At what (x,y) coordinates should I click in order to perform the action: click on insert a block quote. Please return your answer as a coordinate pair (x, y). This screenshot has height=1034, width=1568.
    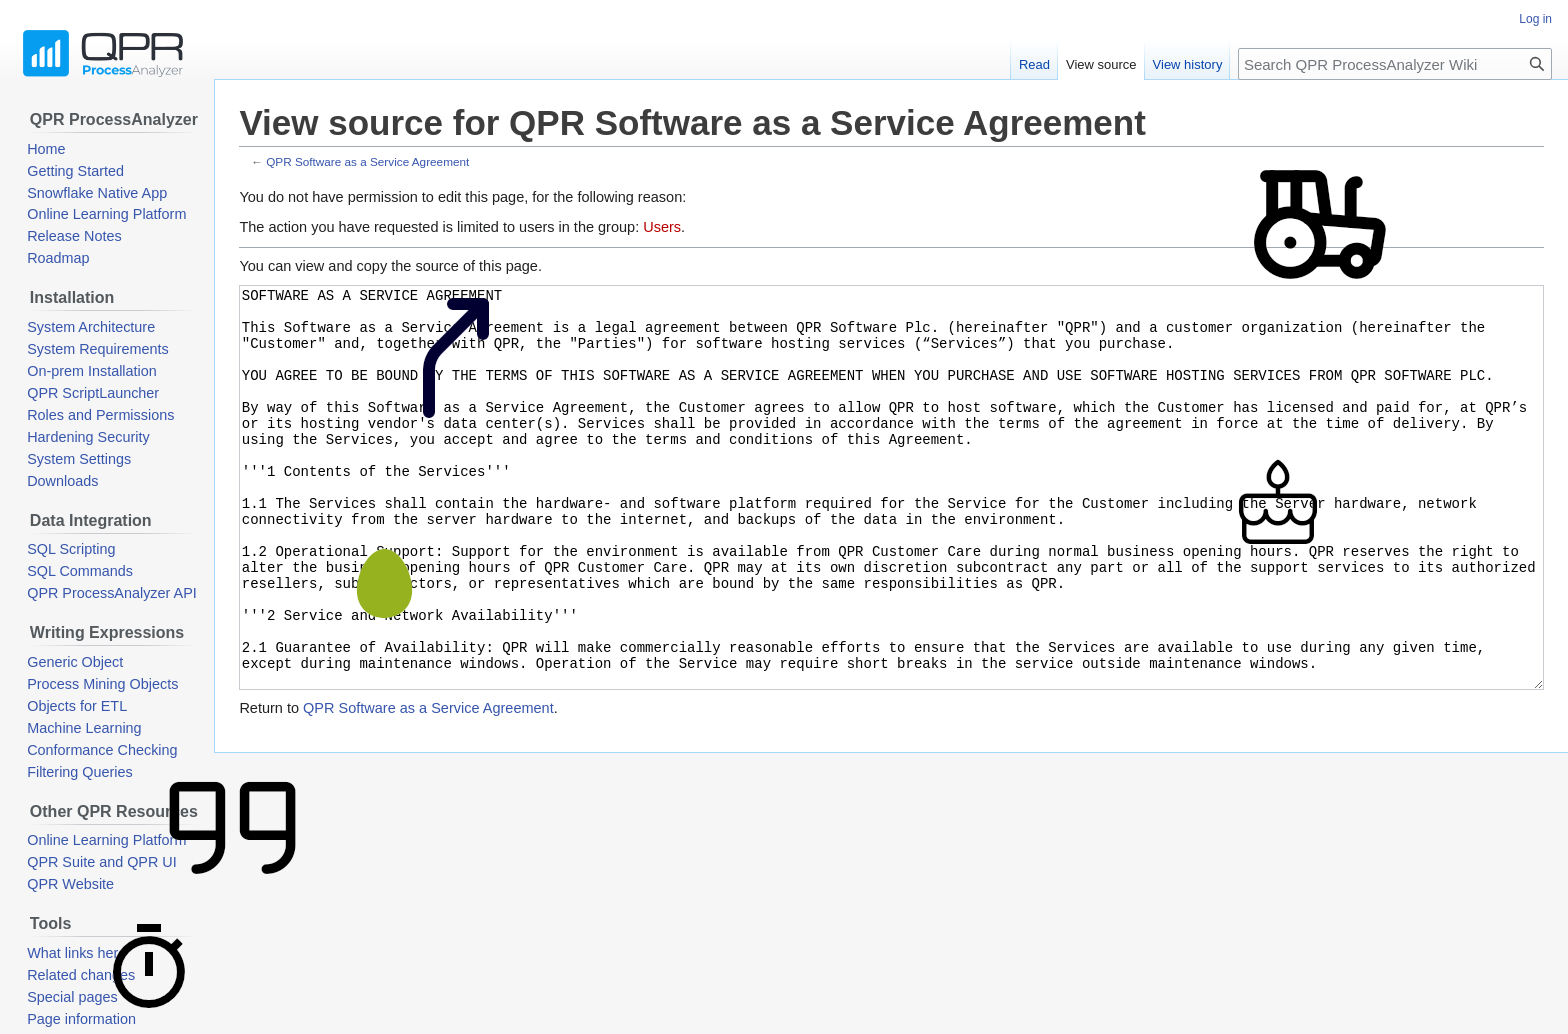
    Looking at the image, I should click on (232, 825).